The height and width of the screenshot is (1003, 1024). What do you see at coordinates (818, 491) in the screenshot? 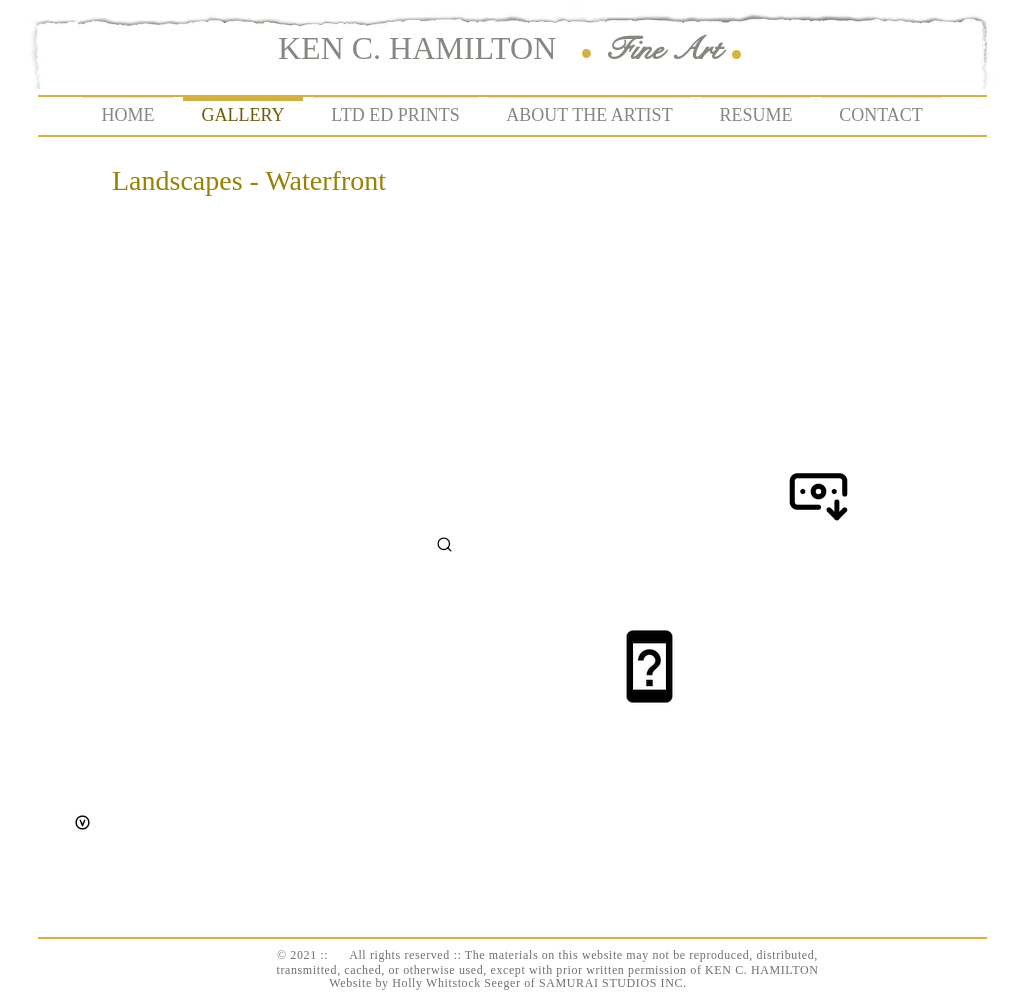
I see `receive a payment or deposit` at bounding box center [818, 491].